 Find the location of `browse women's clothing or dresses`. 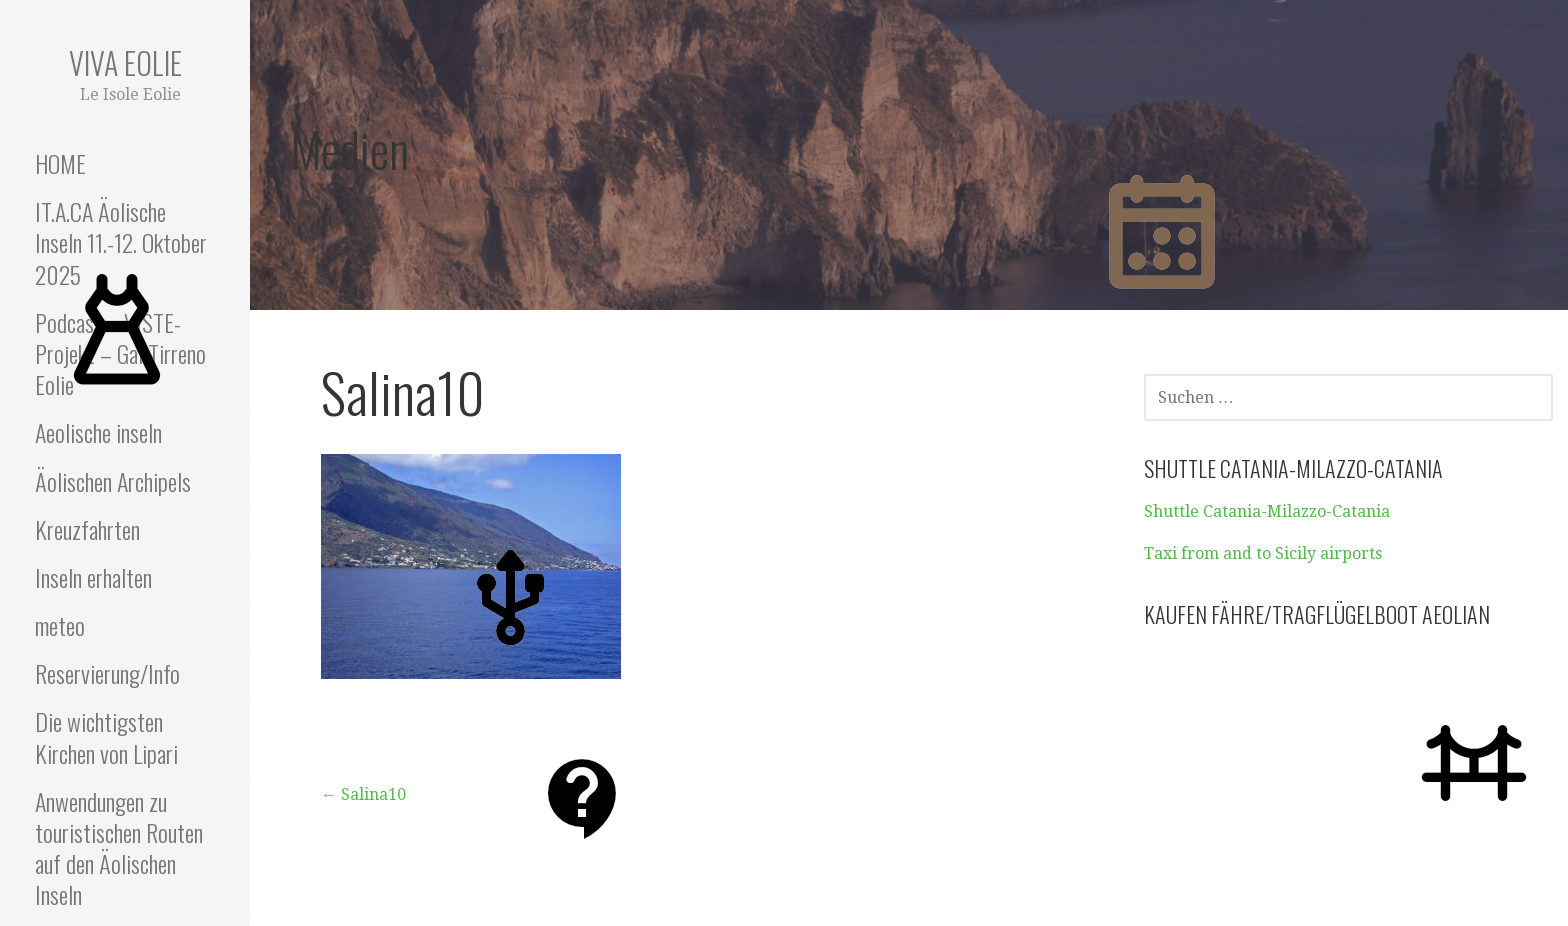

browse women's clothing or dresses is located at coordinates (117, 334).